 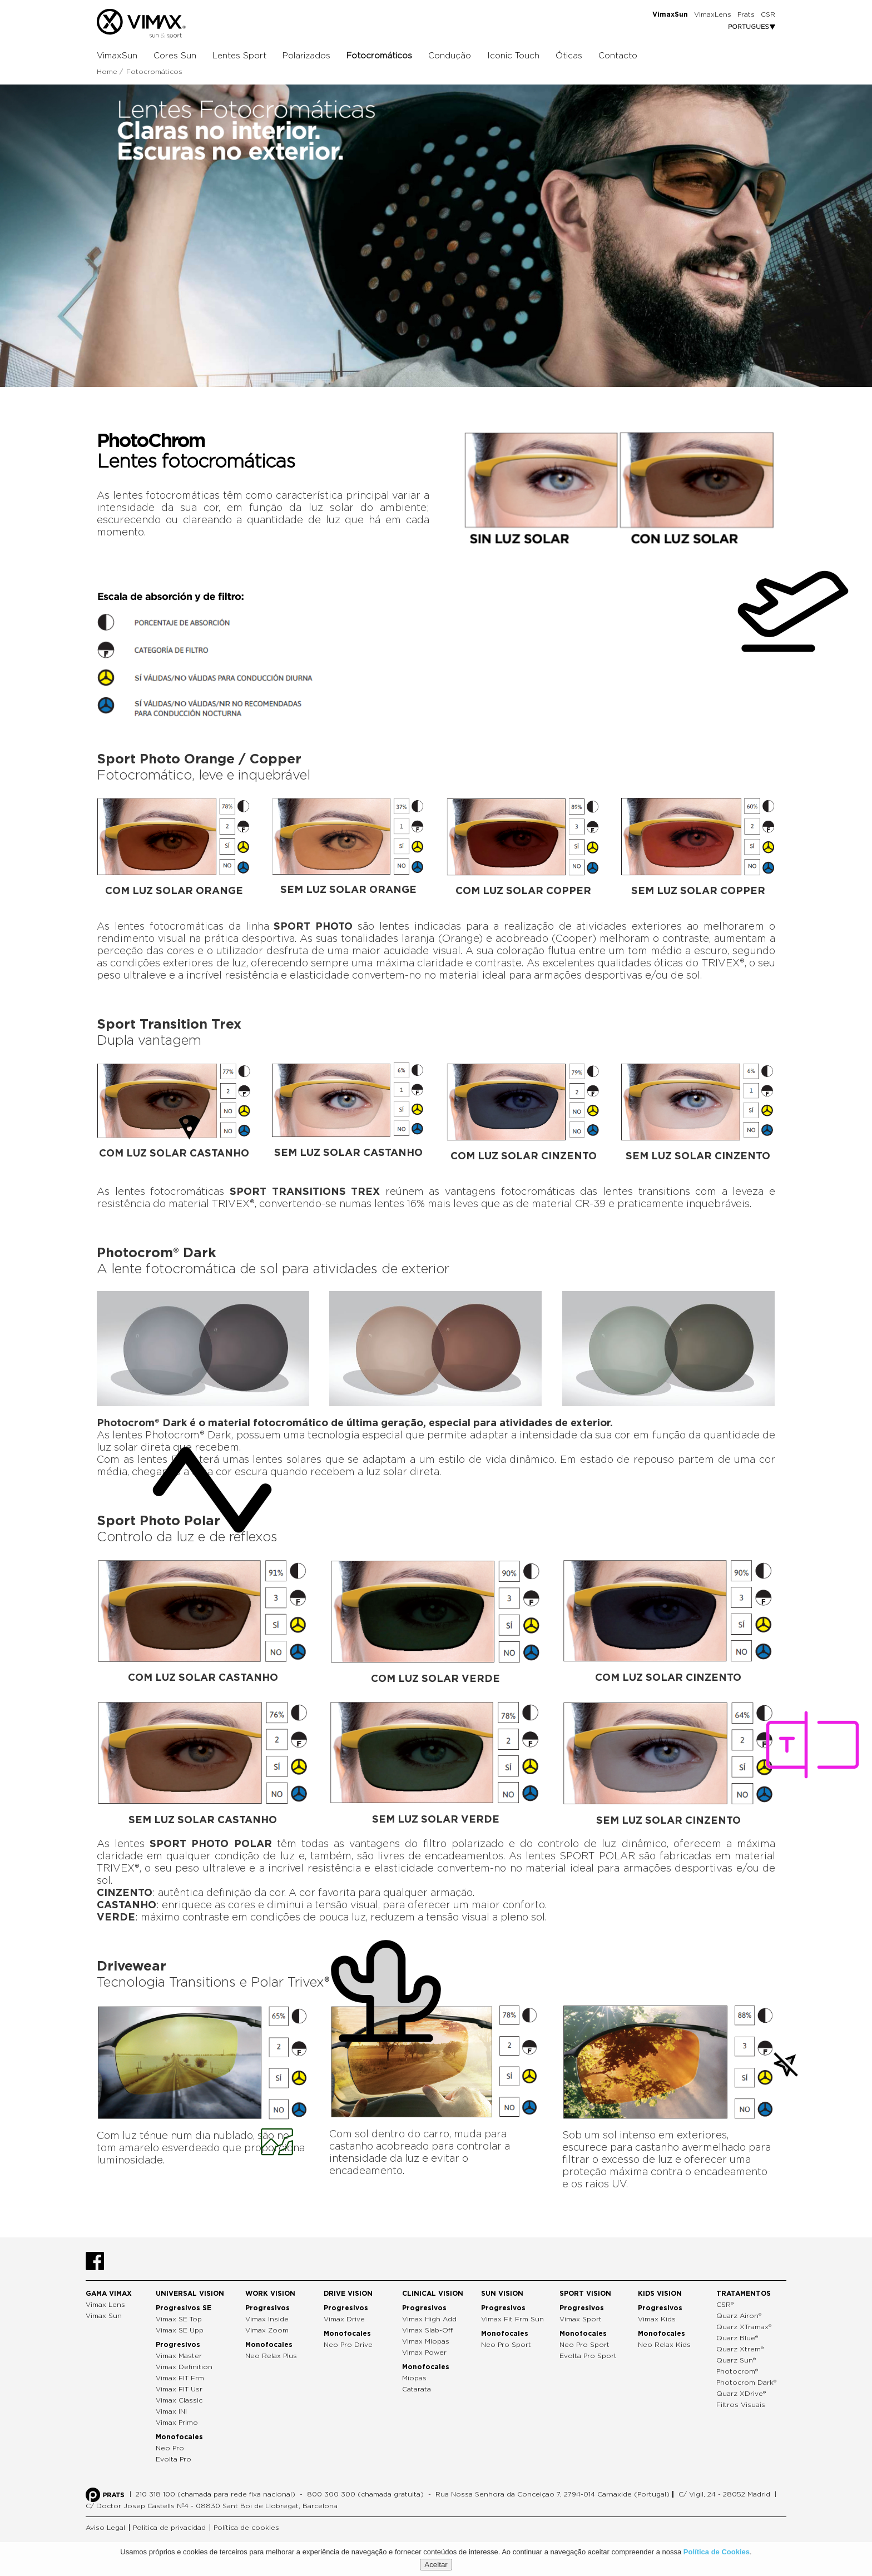 I want to click on location sharing is disabled, so click(x=785, y=2065).